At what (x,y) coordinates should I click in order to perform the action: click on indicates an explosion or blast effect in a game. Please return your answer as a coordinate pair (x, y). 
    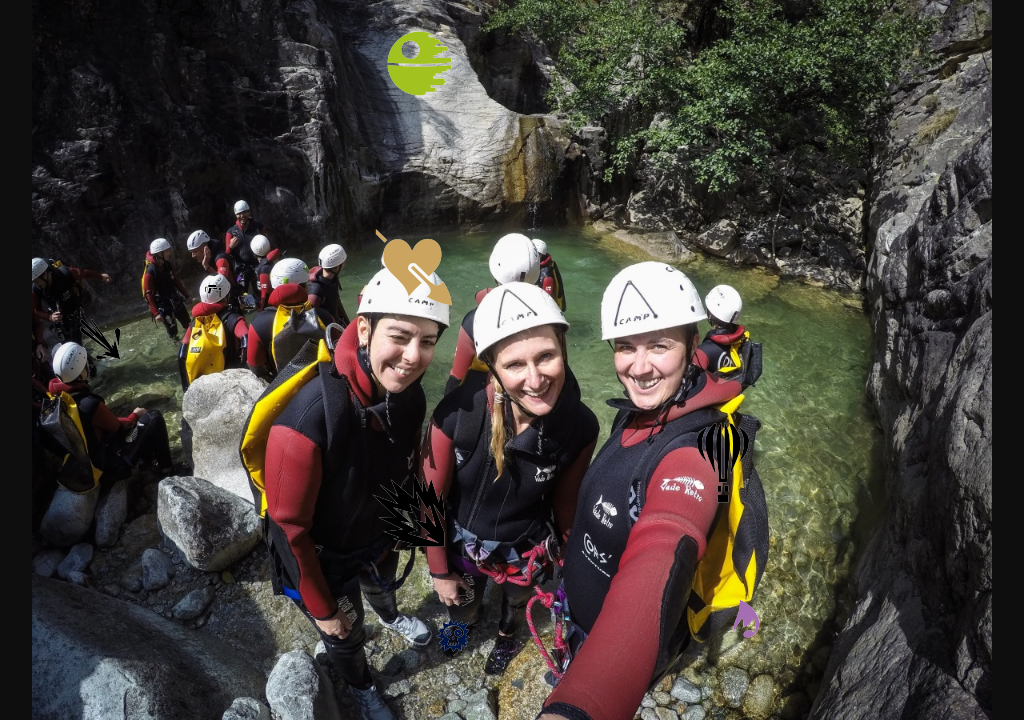
    Looking at the image, I should click on (408, 509).